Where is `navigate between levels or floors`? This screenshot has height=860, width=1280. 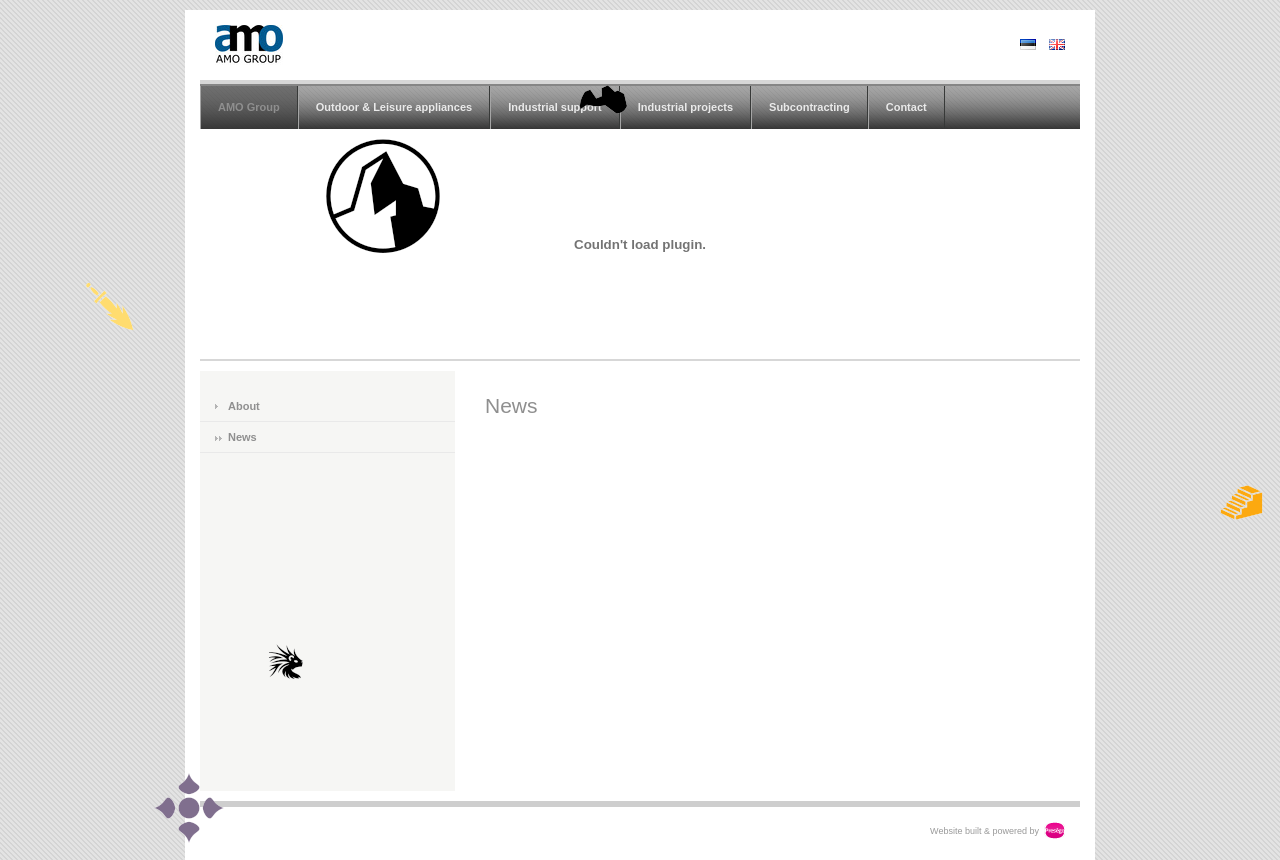 navigate between levels or floors is located at coordinates (1241, 502).